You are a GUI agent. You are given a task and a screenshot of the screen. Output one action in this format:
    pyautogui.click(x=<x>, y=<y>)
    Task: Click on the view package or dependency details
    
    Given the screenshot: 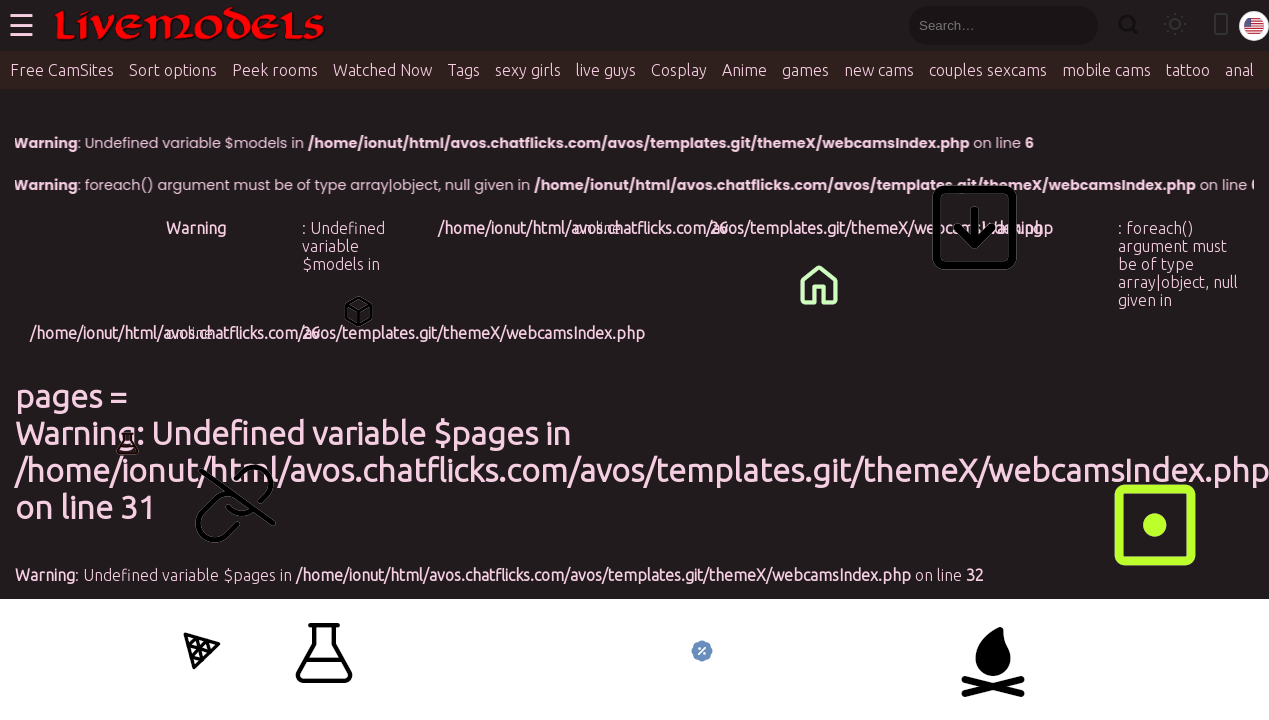 What is the action you would take?
    pyautogui.click(x=358, y=311)
    